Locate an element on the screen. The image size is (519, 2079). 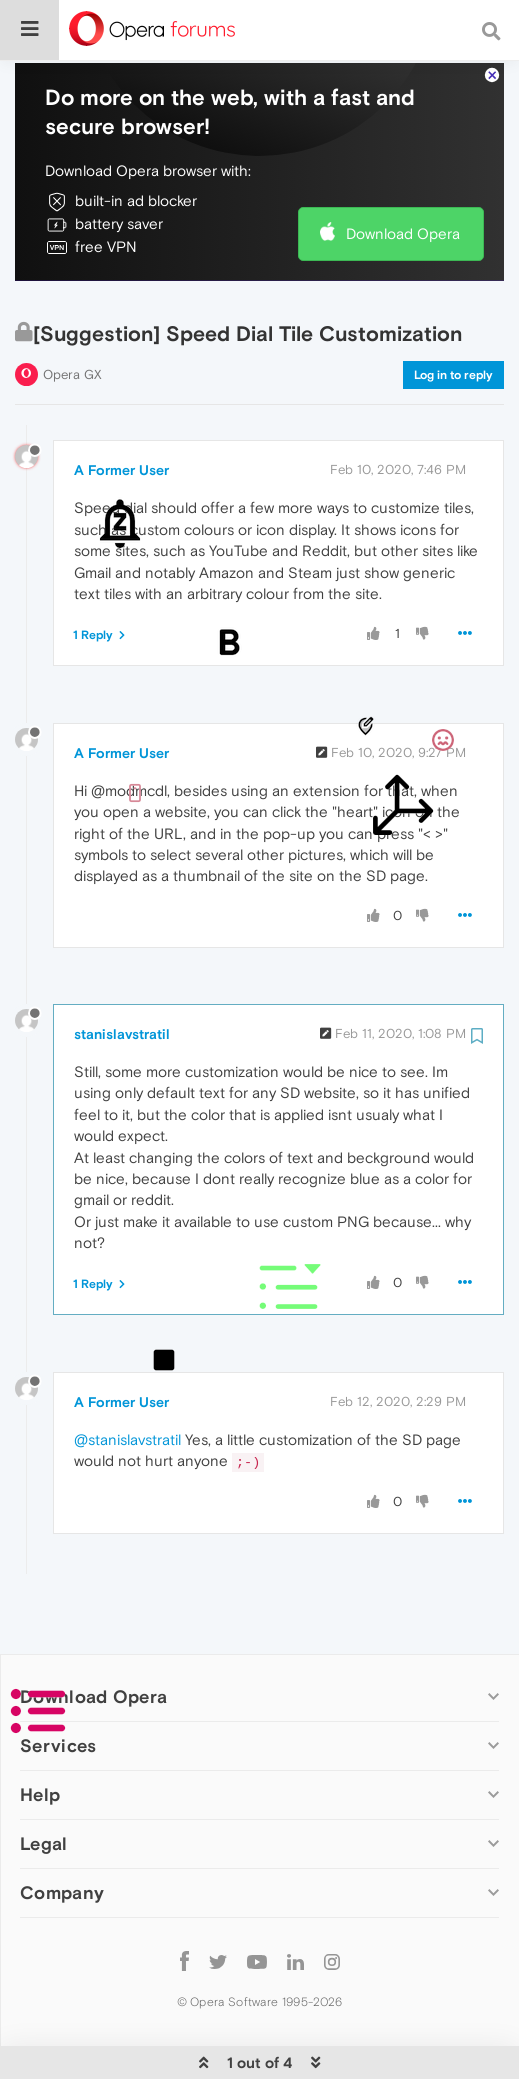
switch to 3D view or coordinate system is located at coordinates (399, 808).